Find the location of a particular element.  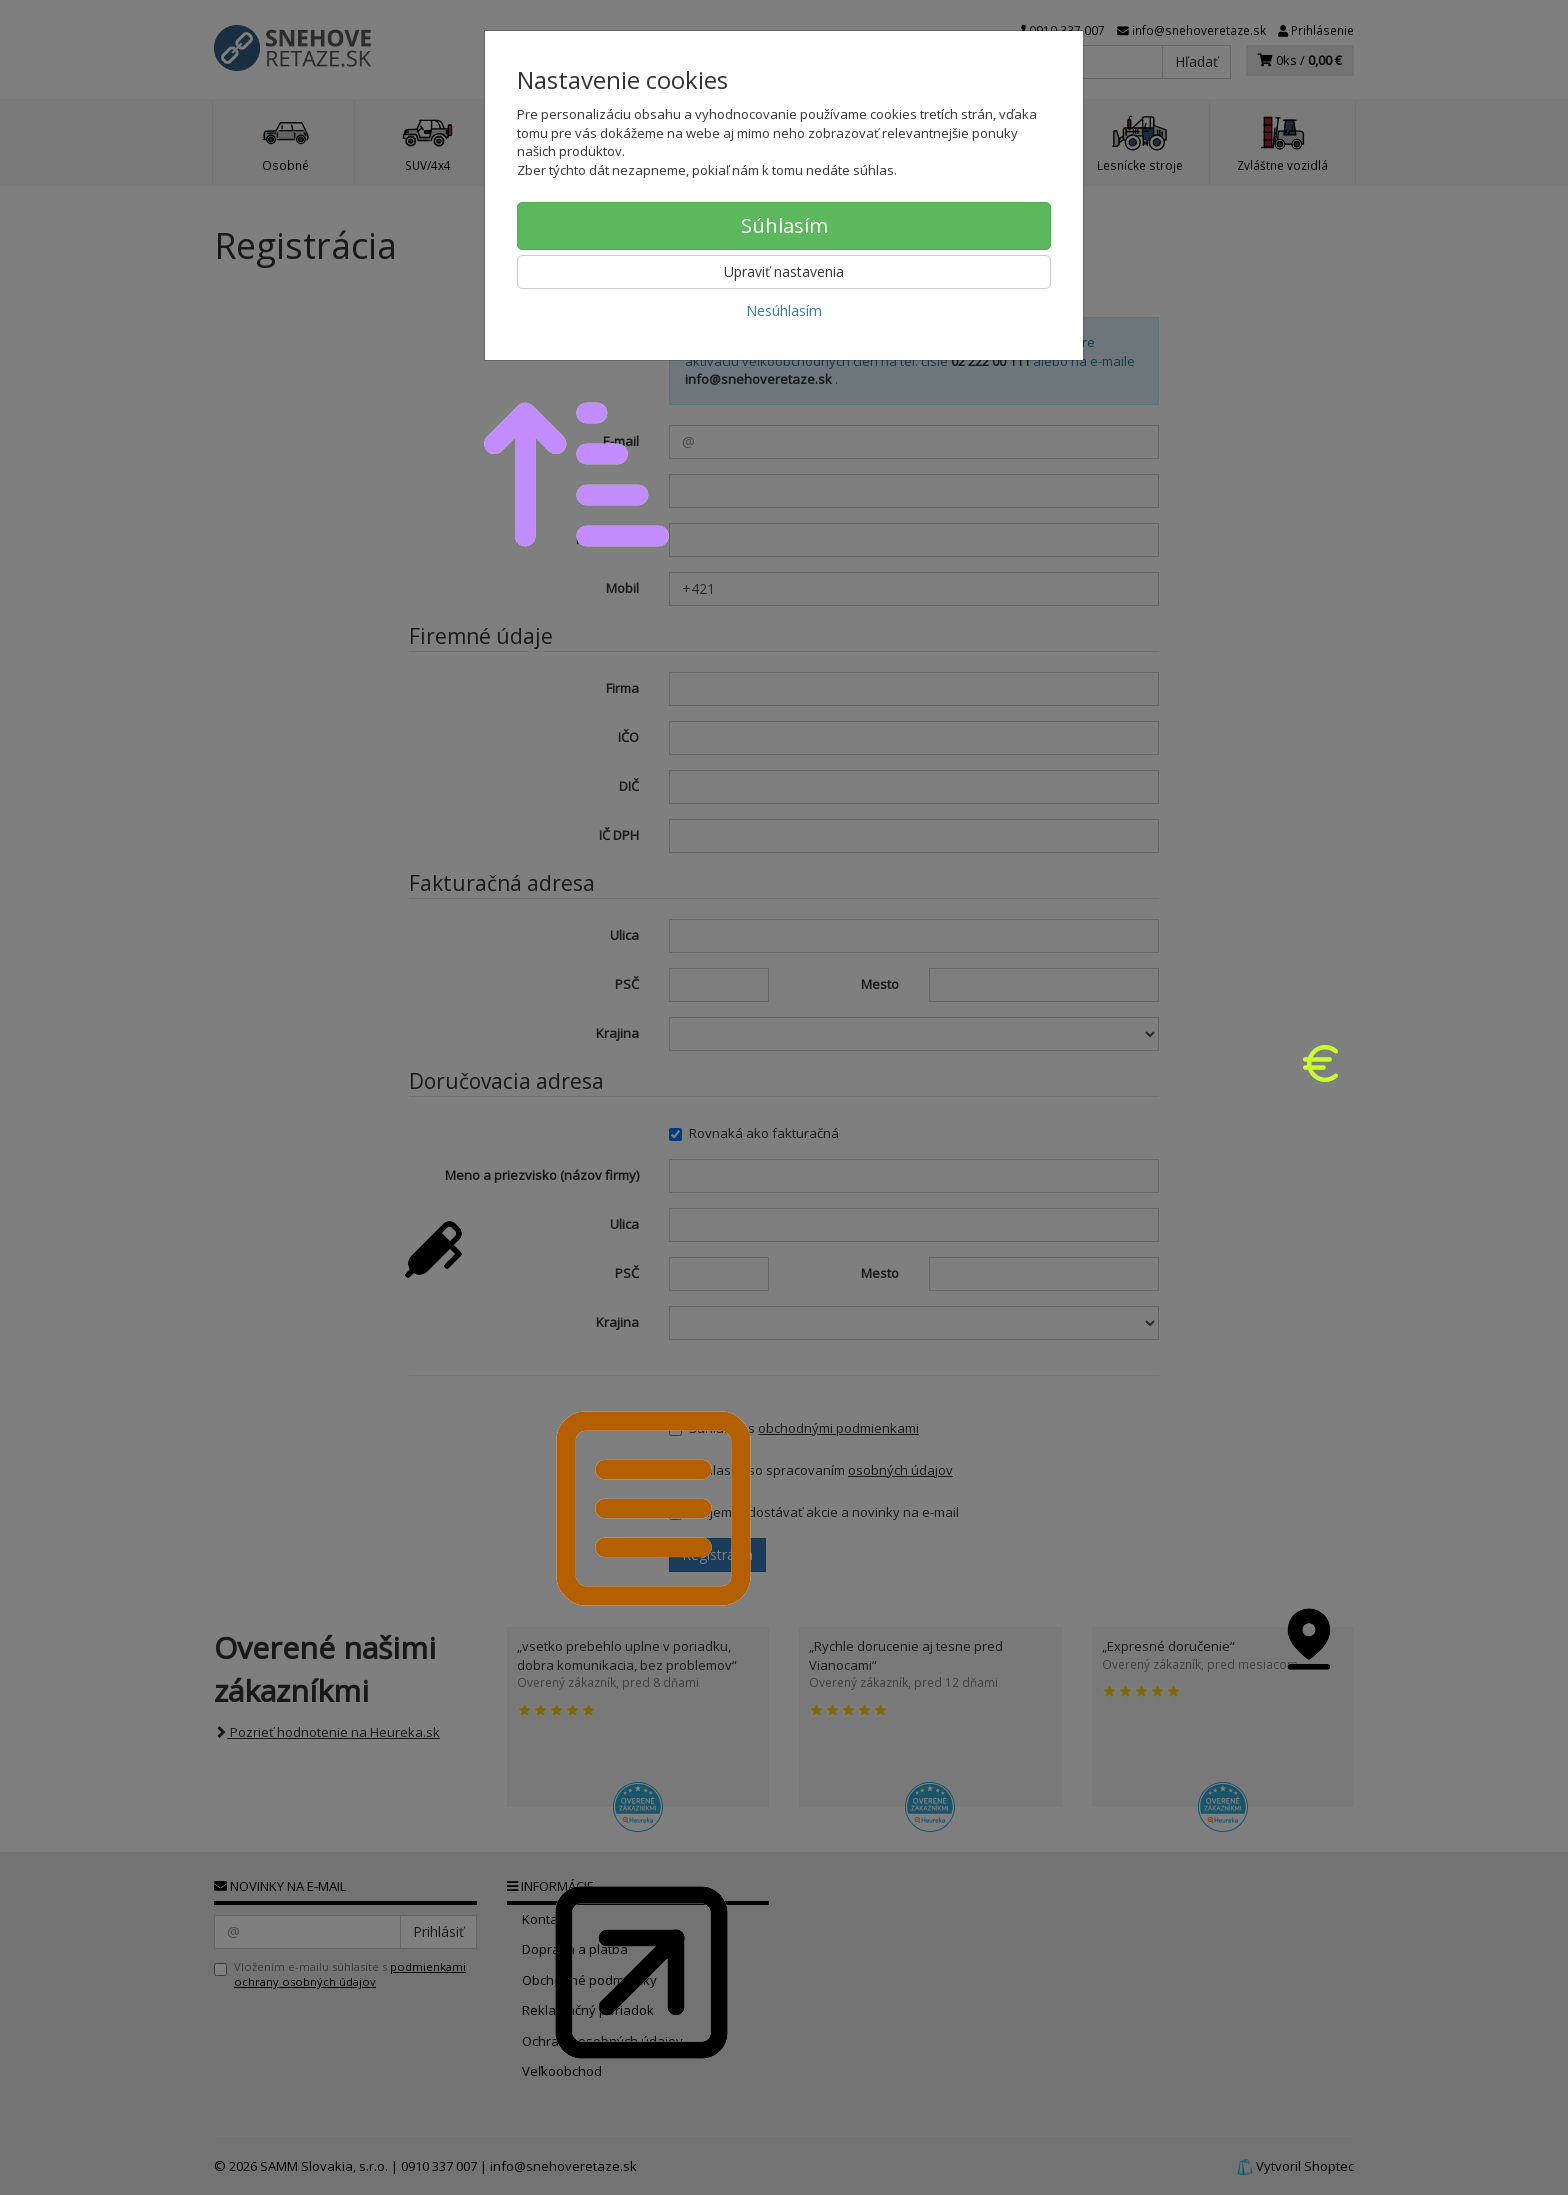

drop a pin to mark a location on the map is located at coordinates (1309, 1639).